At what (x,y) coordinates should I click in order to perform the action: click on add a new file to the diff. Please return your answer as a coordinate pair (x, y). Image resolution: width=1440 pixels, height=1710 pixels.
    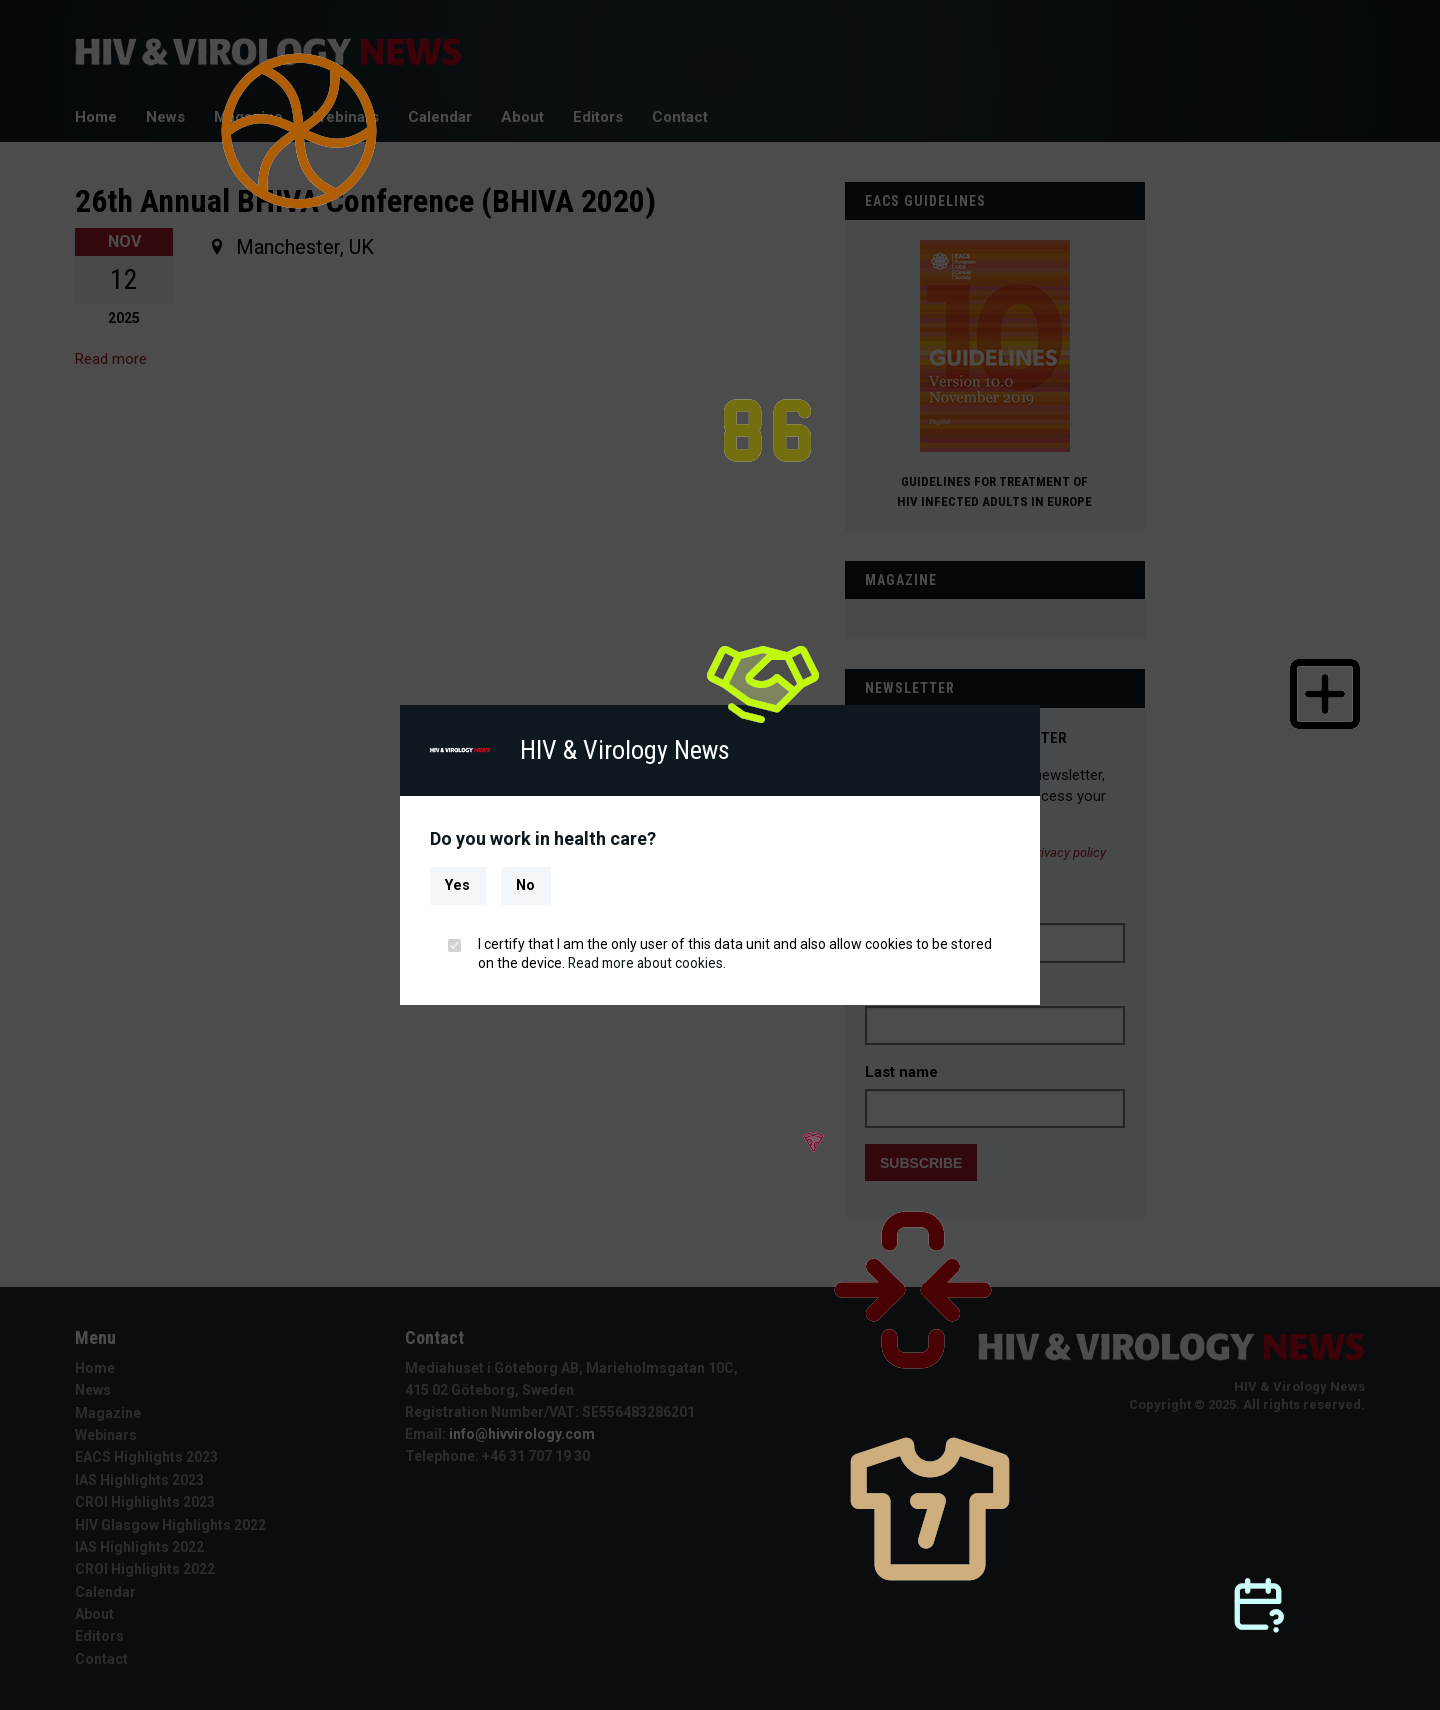
    Looking at the image, I should click on (1325, 694).